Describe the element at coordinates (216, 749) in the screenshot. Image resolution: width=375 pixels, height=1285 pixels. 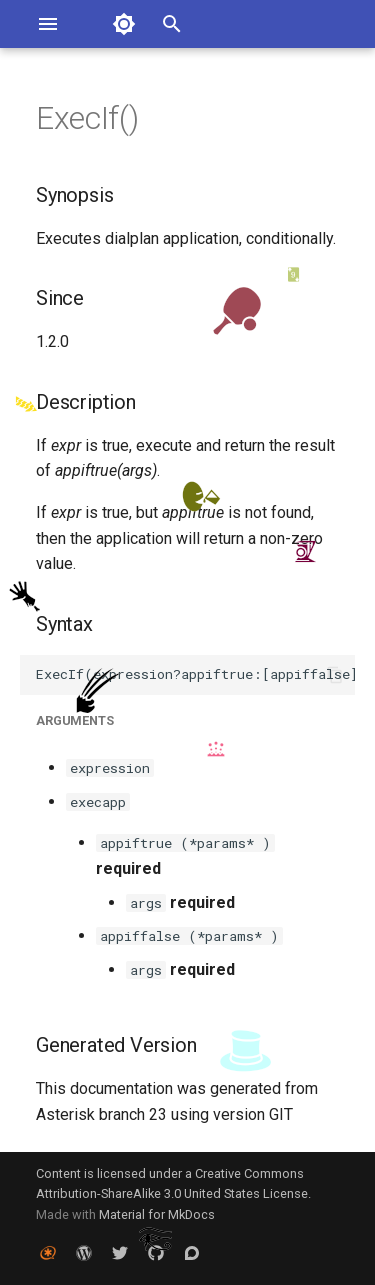
I see `indicates lava or molten terrain hazard` at that location.